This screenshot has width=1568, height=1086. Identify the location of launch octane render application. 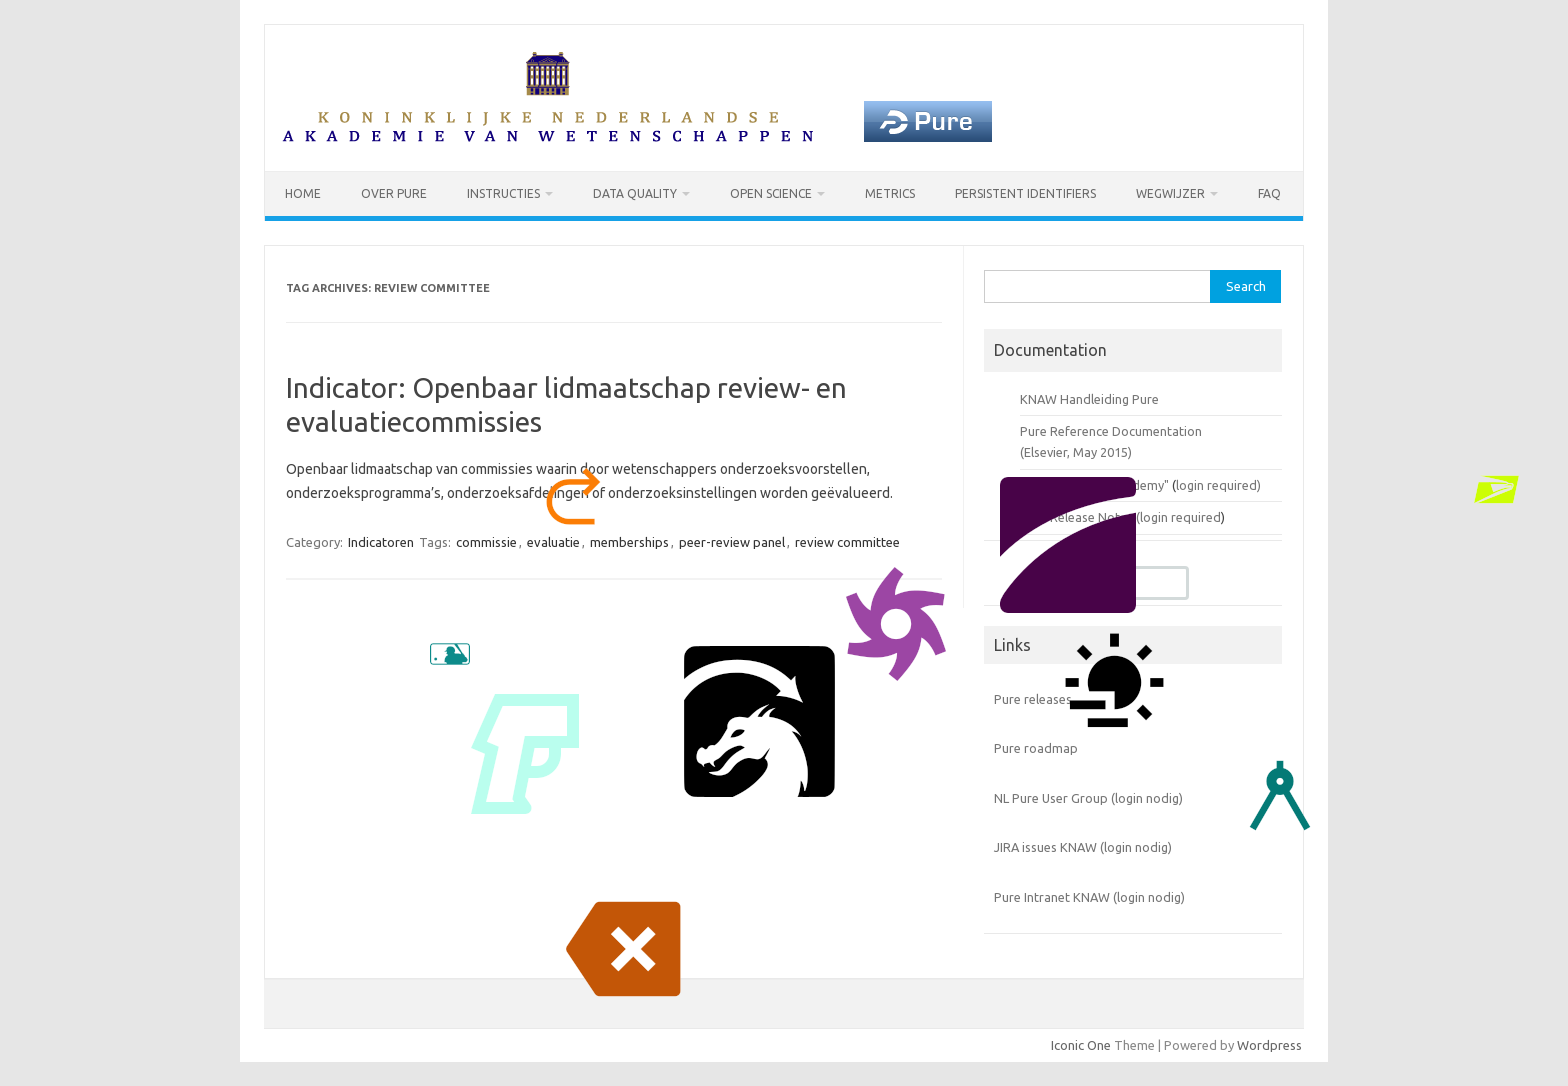
(896, 624).